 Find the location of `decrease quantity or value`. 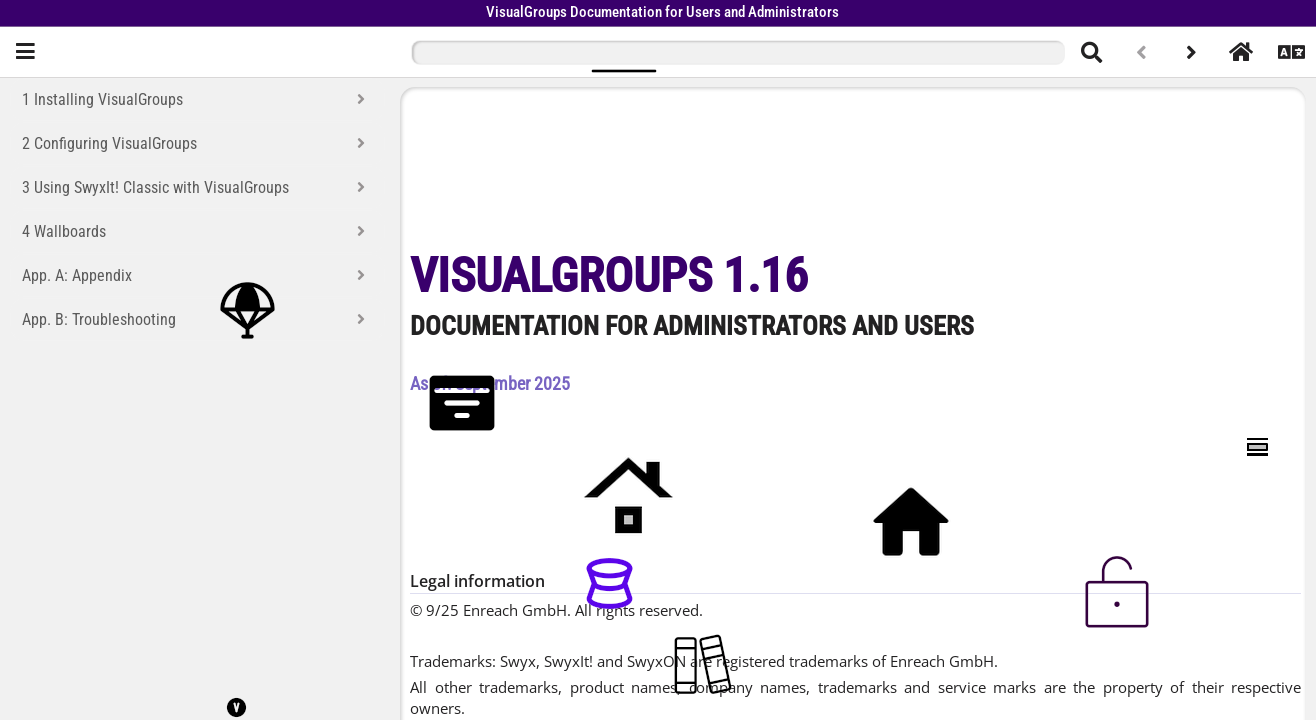

decrease quantity or value is located at coordinates (624, 71).